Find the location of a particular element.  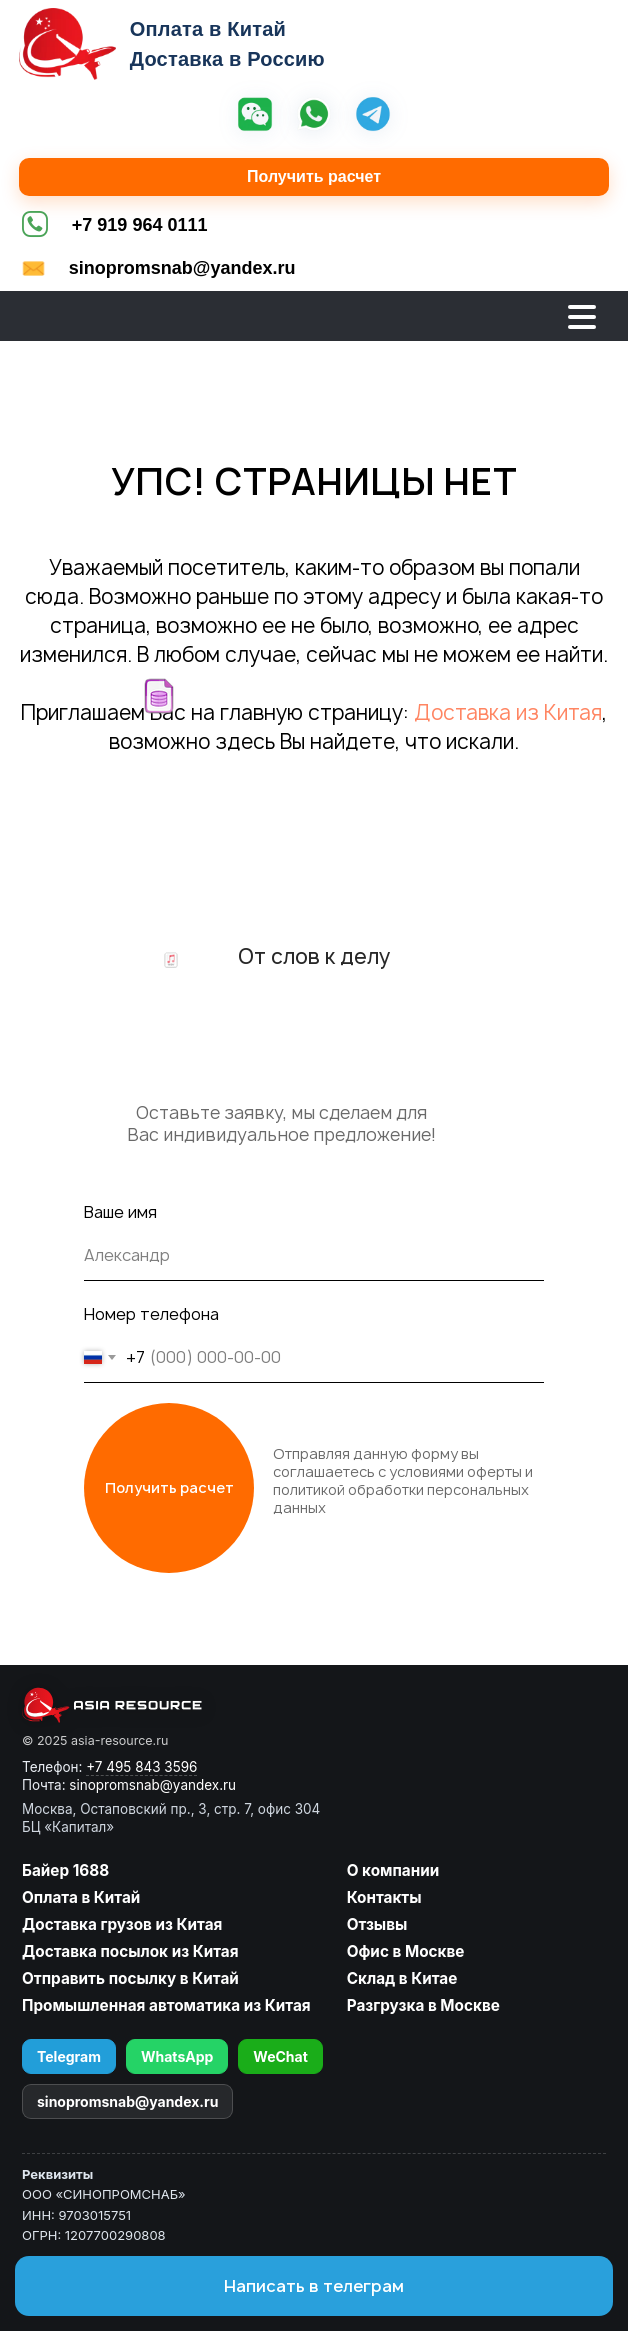

libreoffice base database file is located at coordinates (159, 696).